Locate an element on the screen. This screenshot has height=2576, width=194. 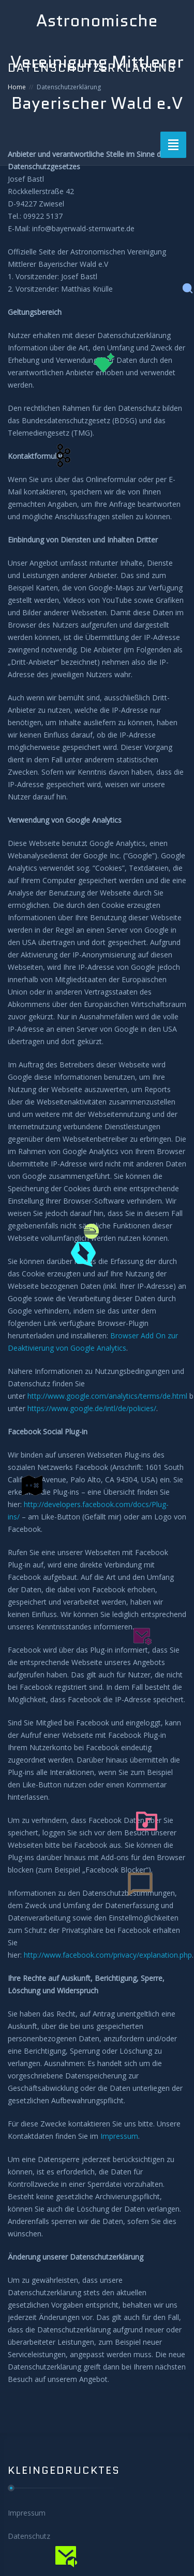
Apache Kafka logo is located at coordinates (63, 455).